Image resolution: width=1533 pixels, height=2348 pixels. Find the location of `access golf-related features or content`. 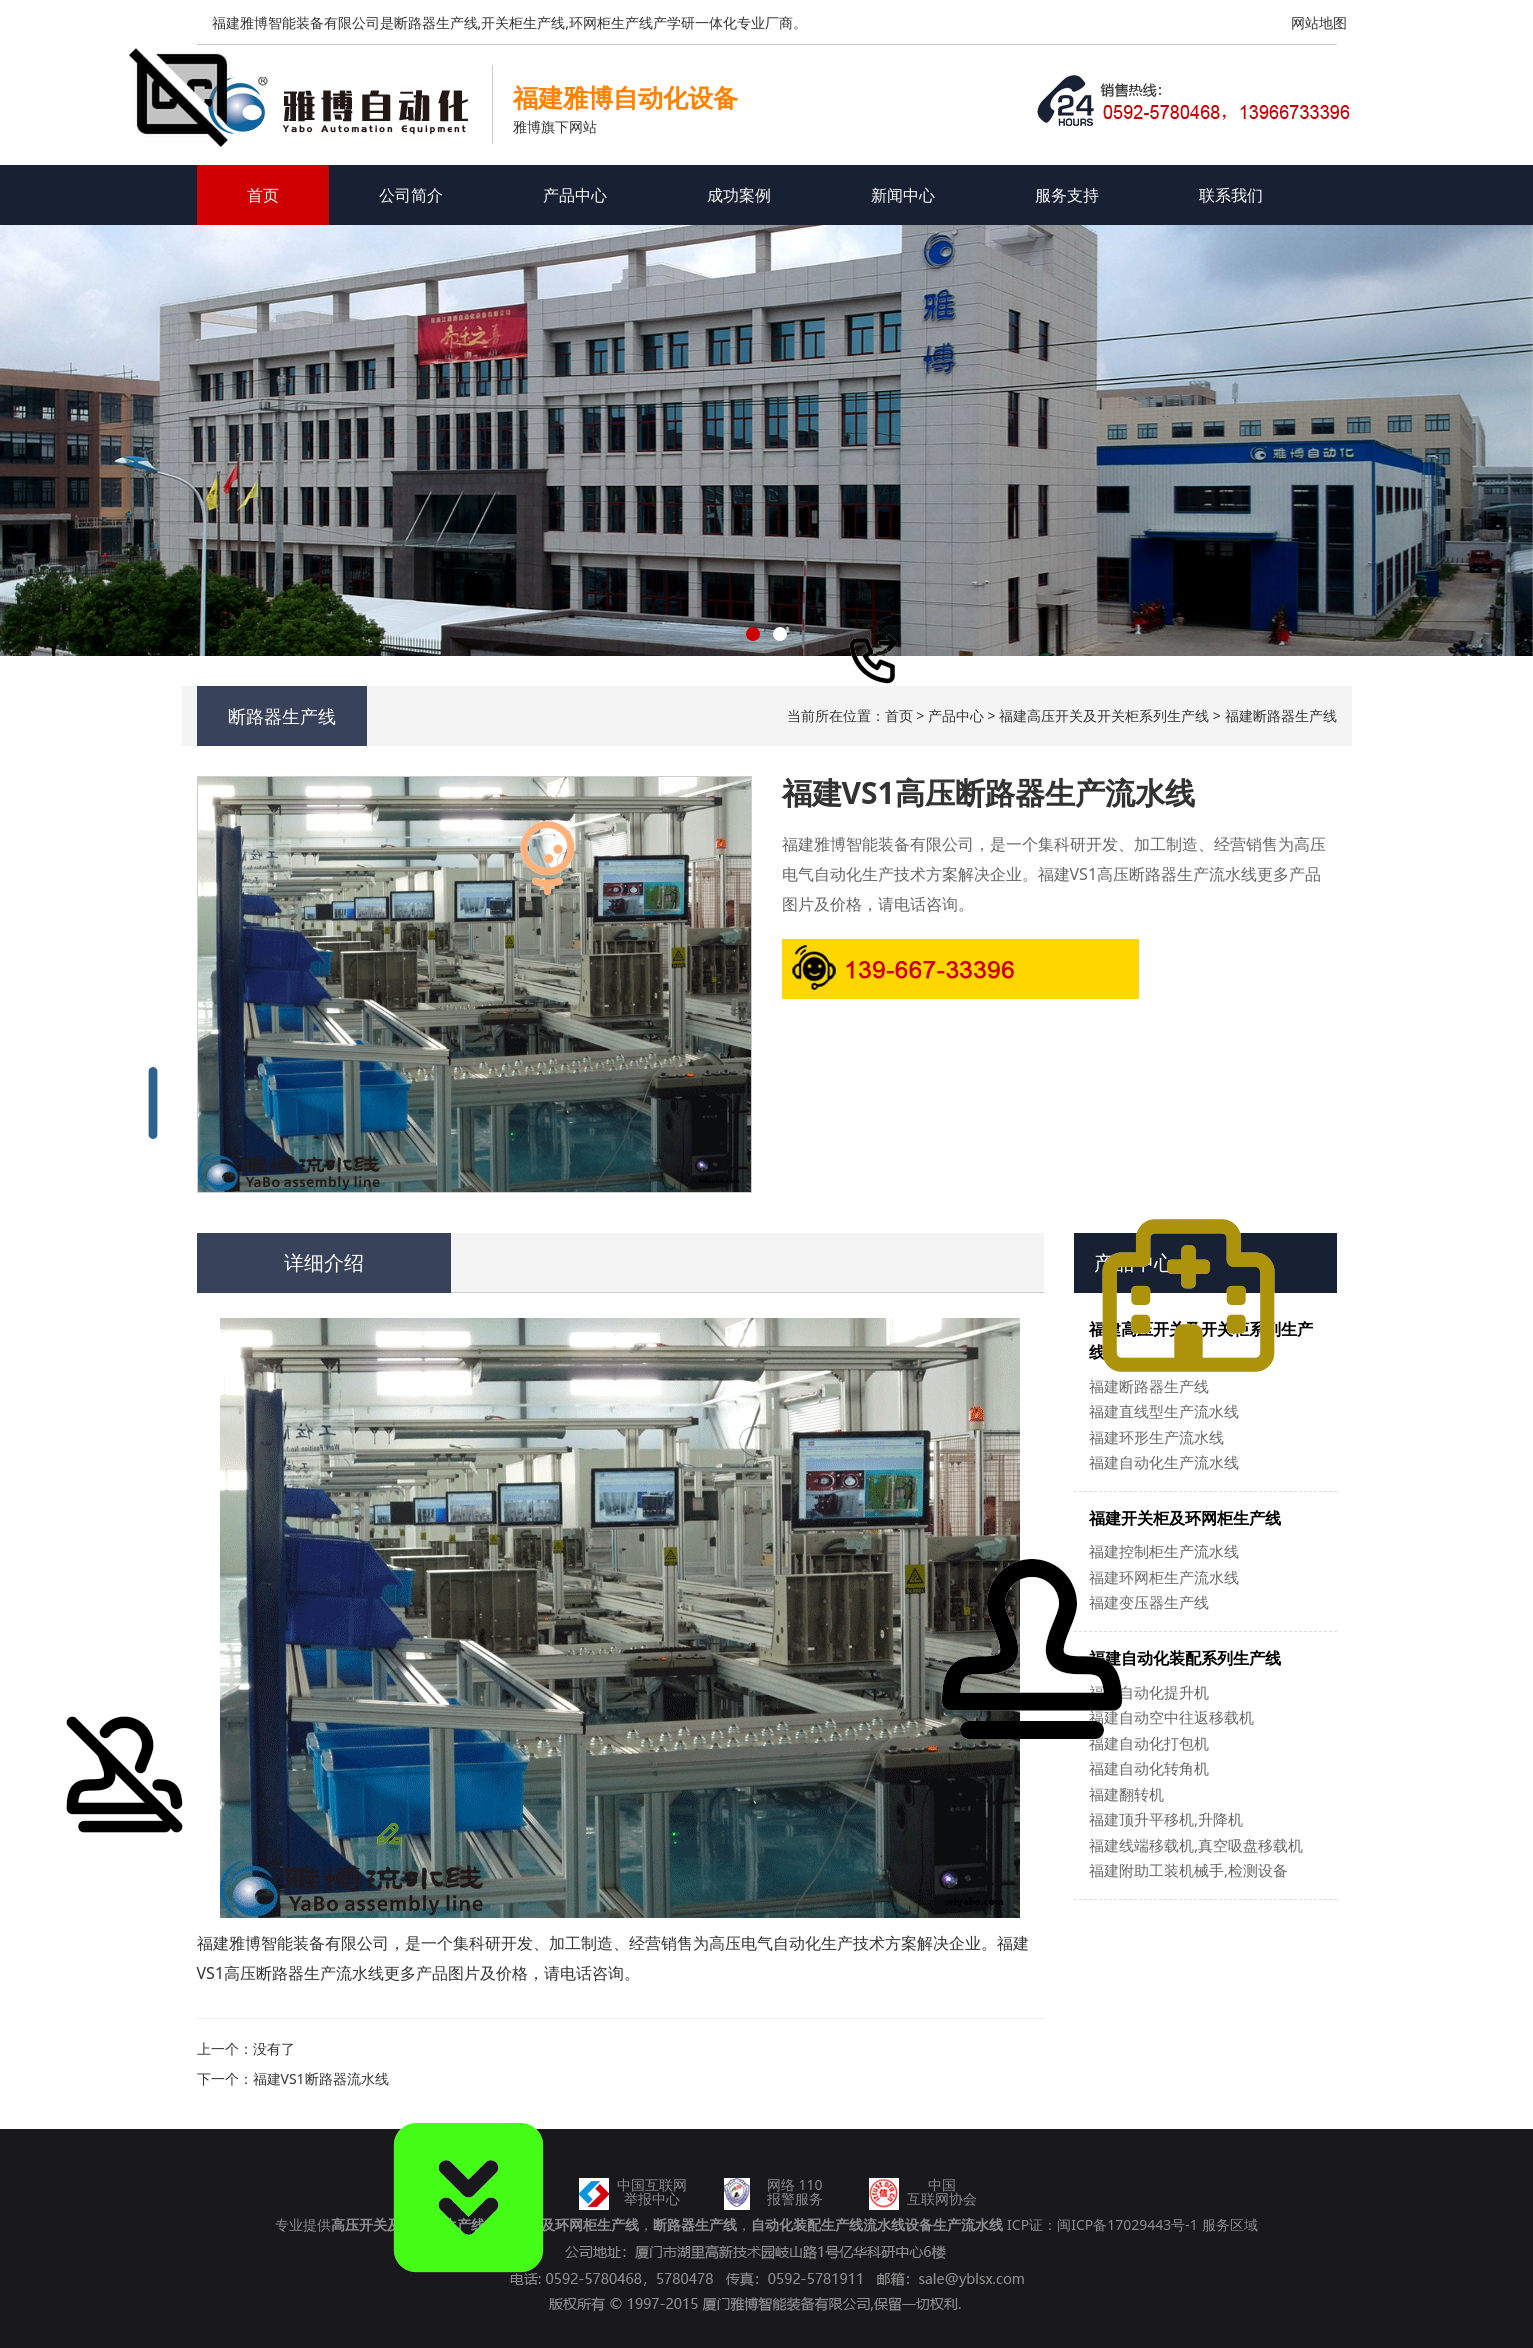

access golf-related features or content is located at coordinates (547, 857).